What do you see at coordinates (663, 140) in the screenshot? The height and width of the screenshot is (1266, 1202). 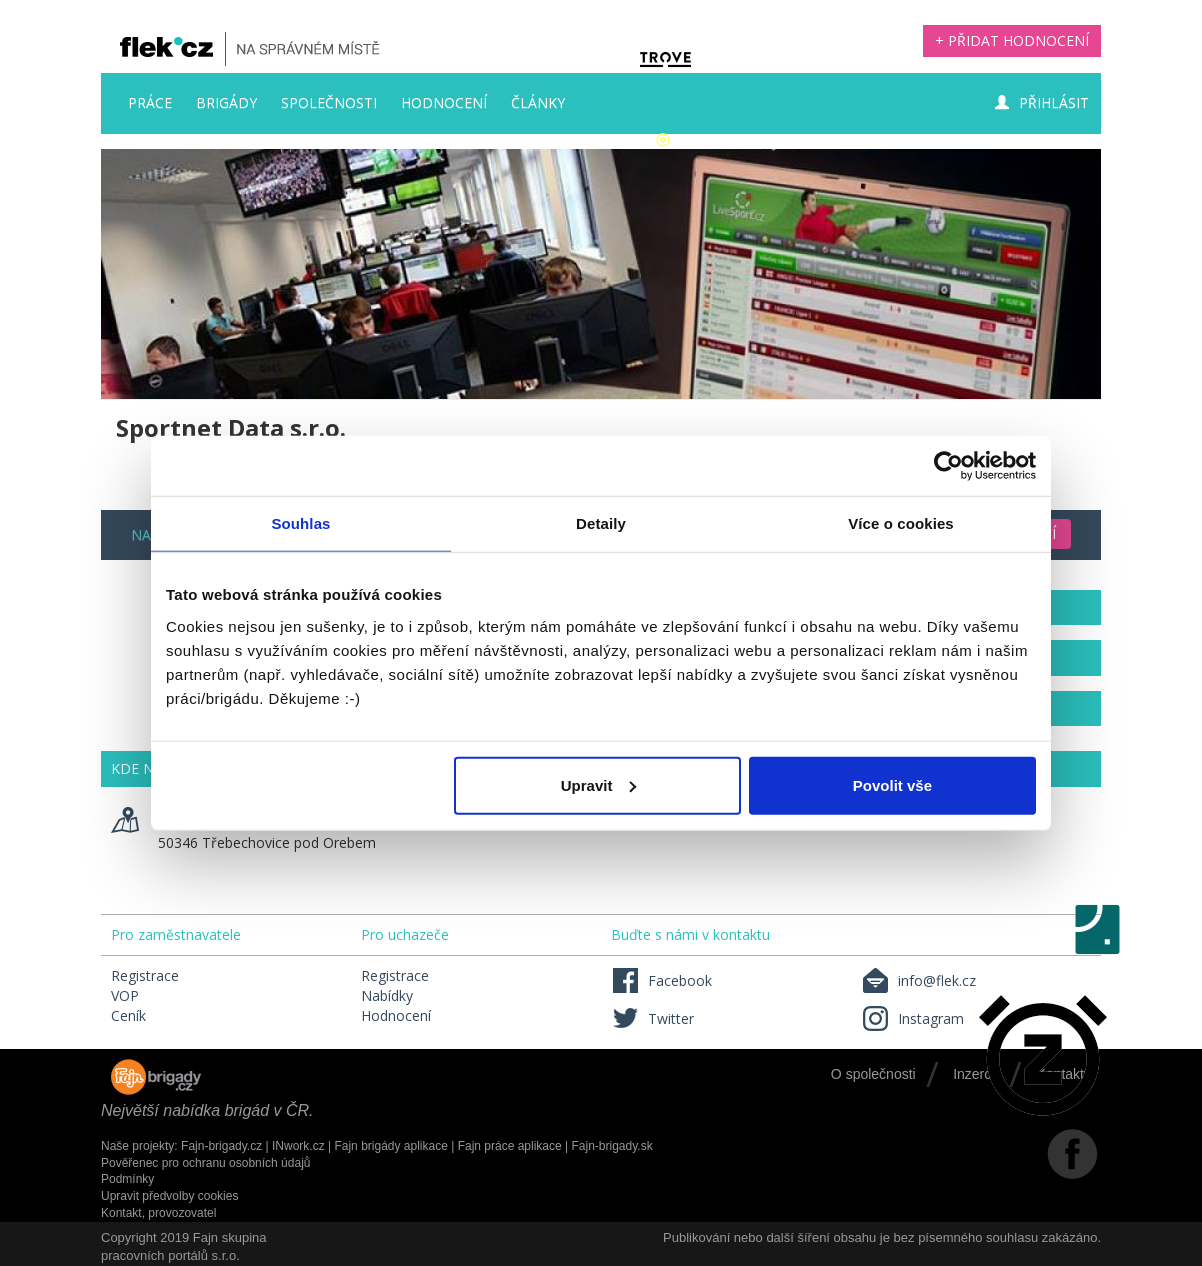 I see `copper cryptocurrency or token indicator` at bounding box center [663, 140].